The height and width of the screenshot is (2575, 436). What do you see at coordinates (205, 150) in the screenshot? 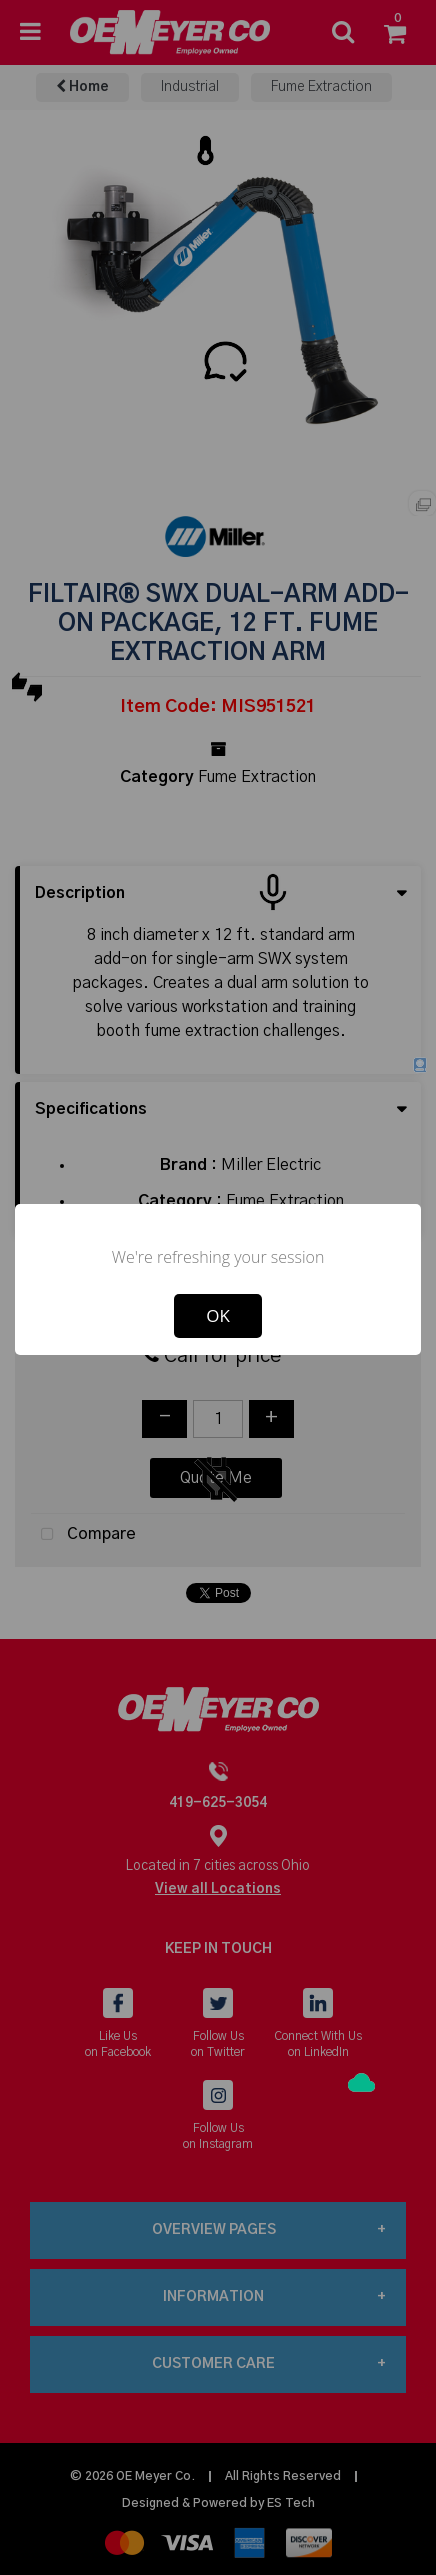
I see `indicates low temperature reading` at bounding box center [205, 150].